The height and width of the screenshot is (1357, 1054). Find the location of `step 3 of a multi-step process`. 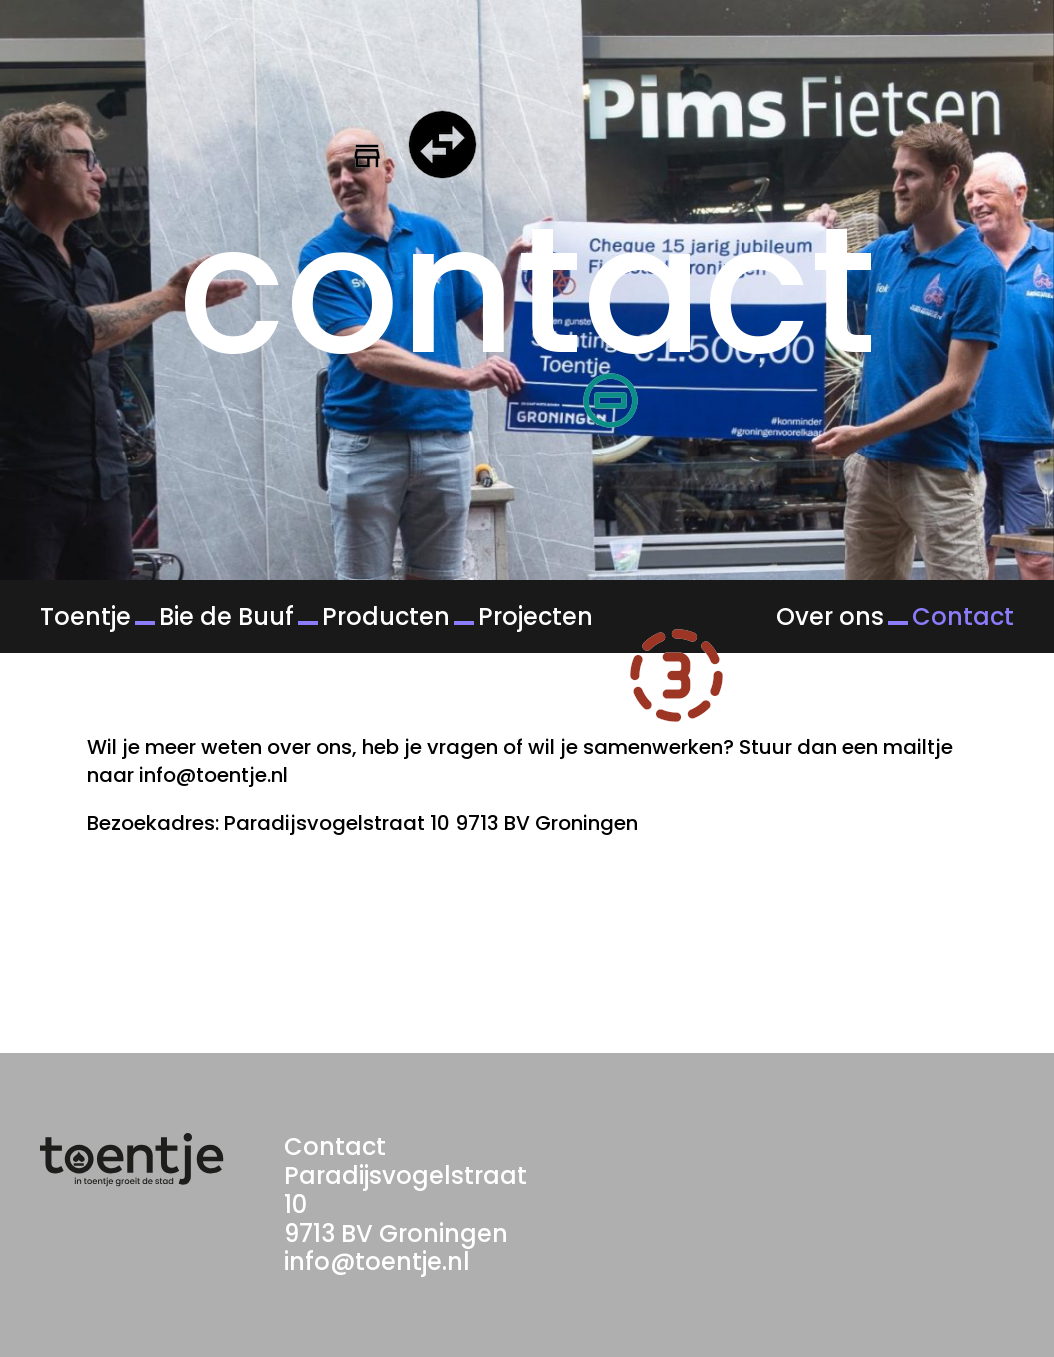

step 3 of a multi-step process is located at coordinates (676, 675).